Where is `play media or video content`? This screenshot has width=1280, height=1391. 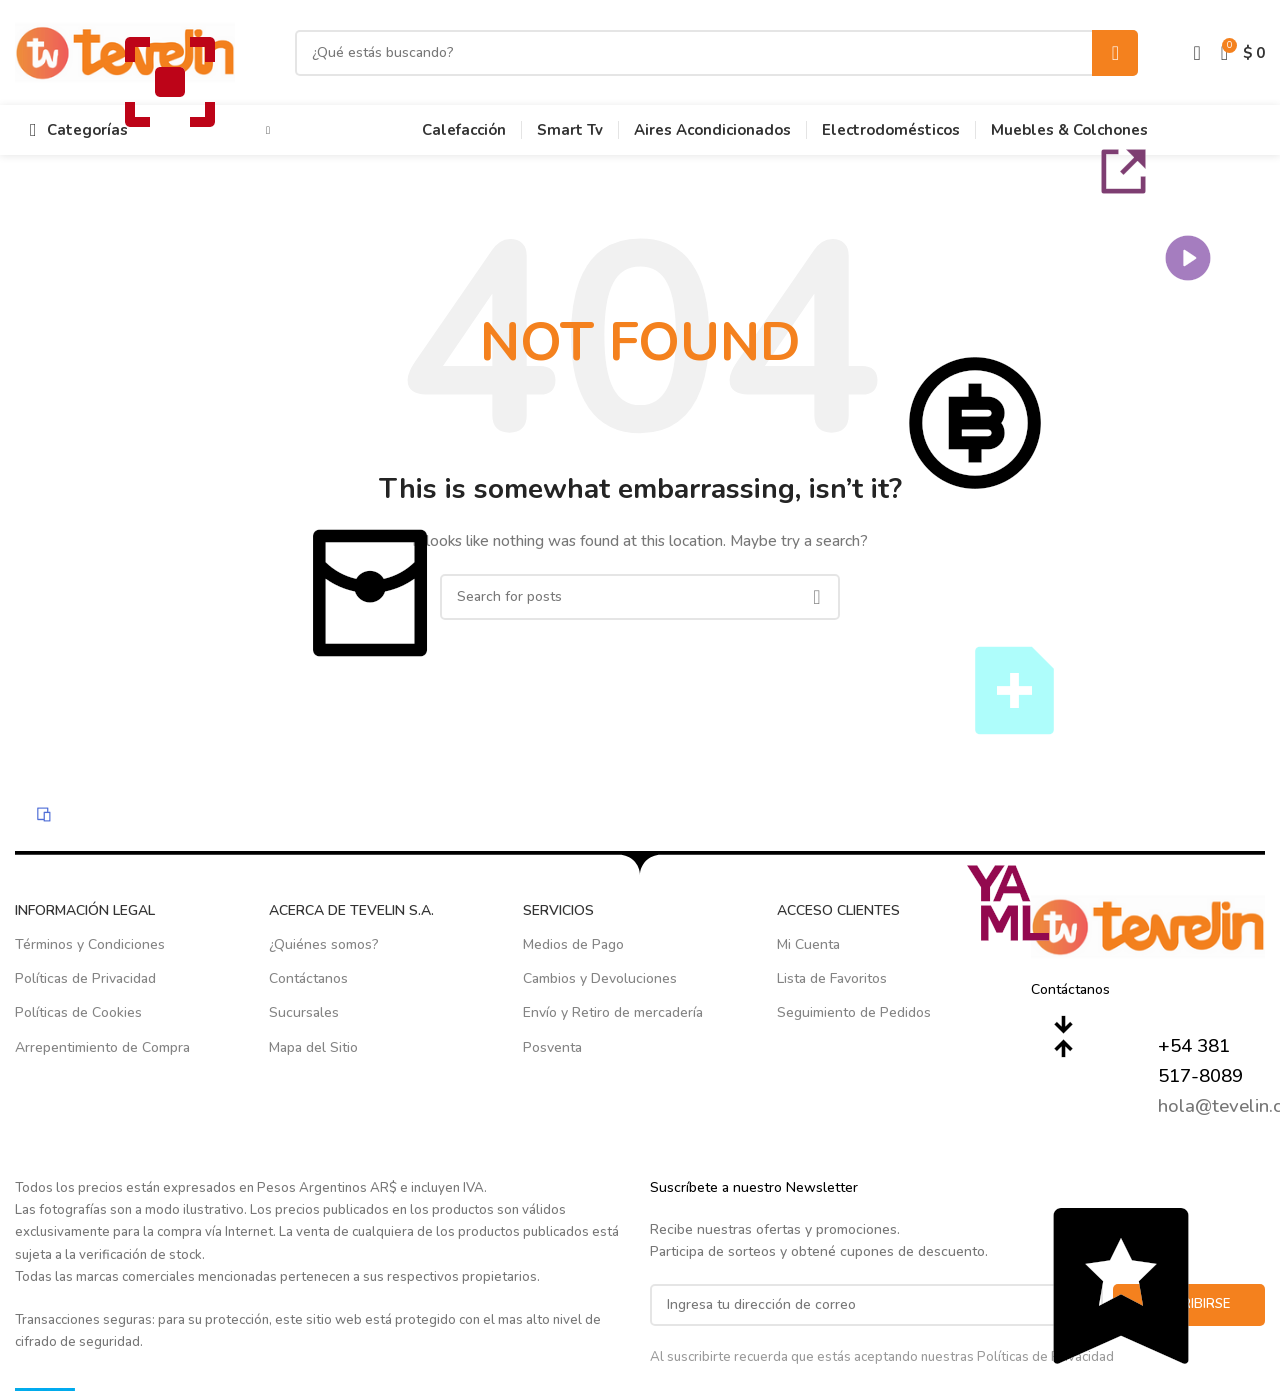 play media or video content is located at coordinates (1188, 258).